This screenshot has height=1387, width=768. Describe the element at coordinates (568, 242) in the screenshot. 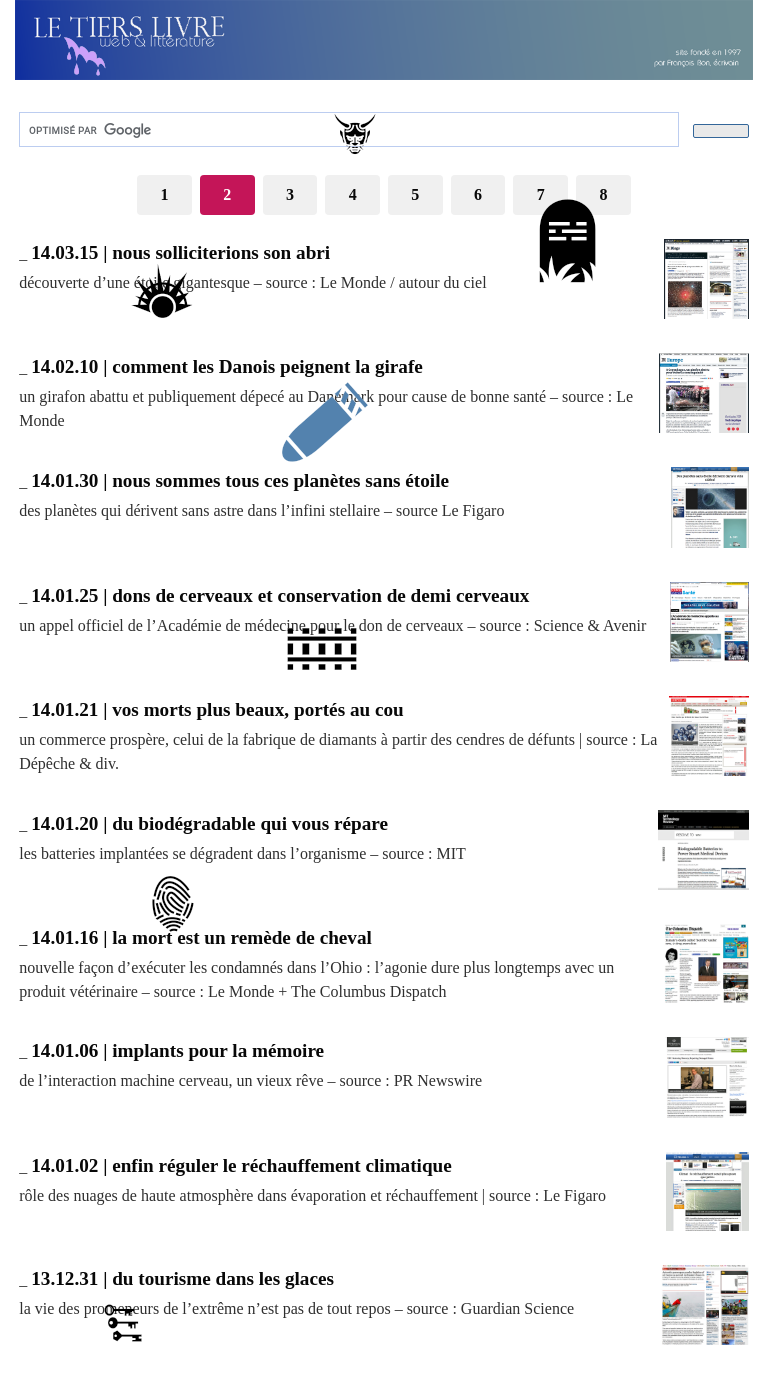

I see `indicates a deceased character or game over state` at that location.